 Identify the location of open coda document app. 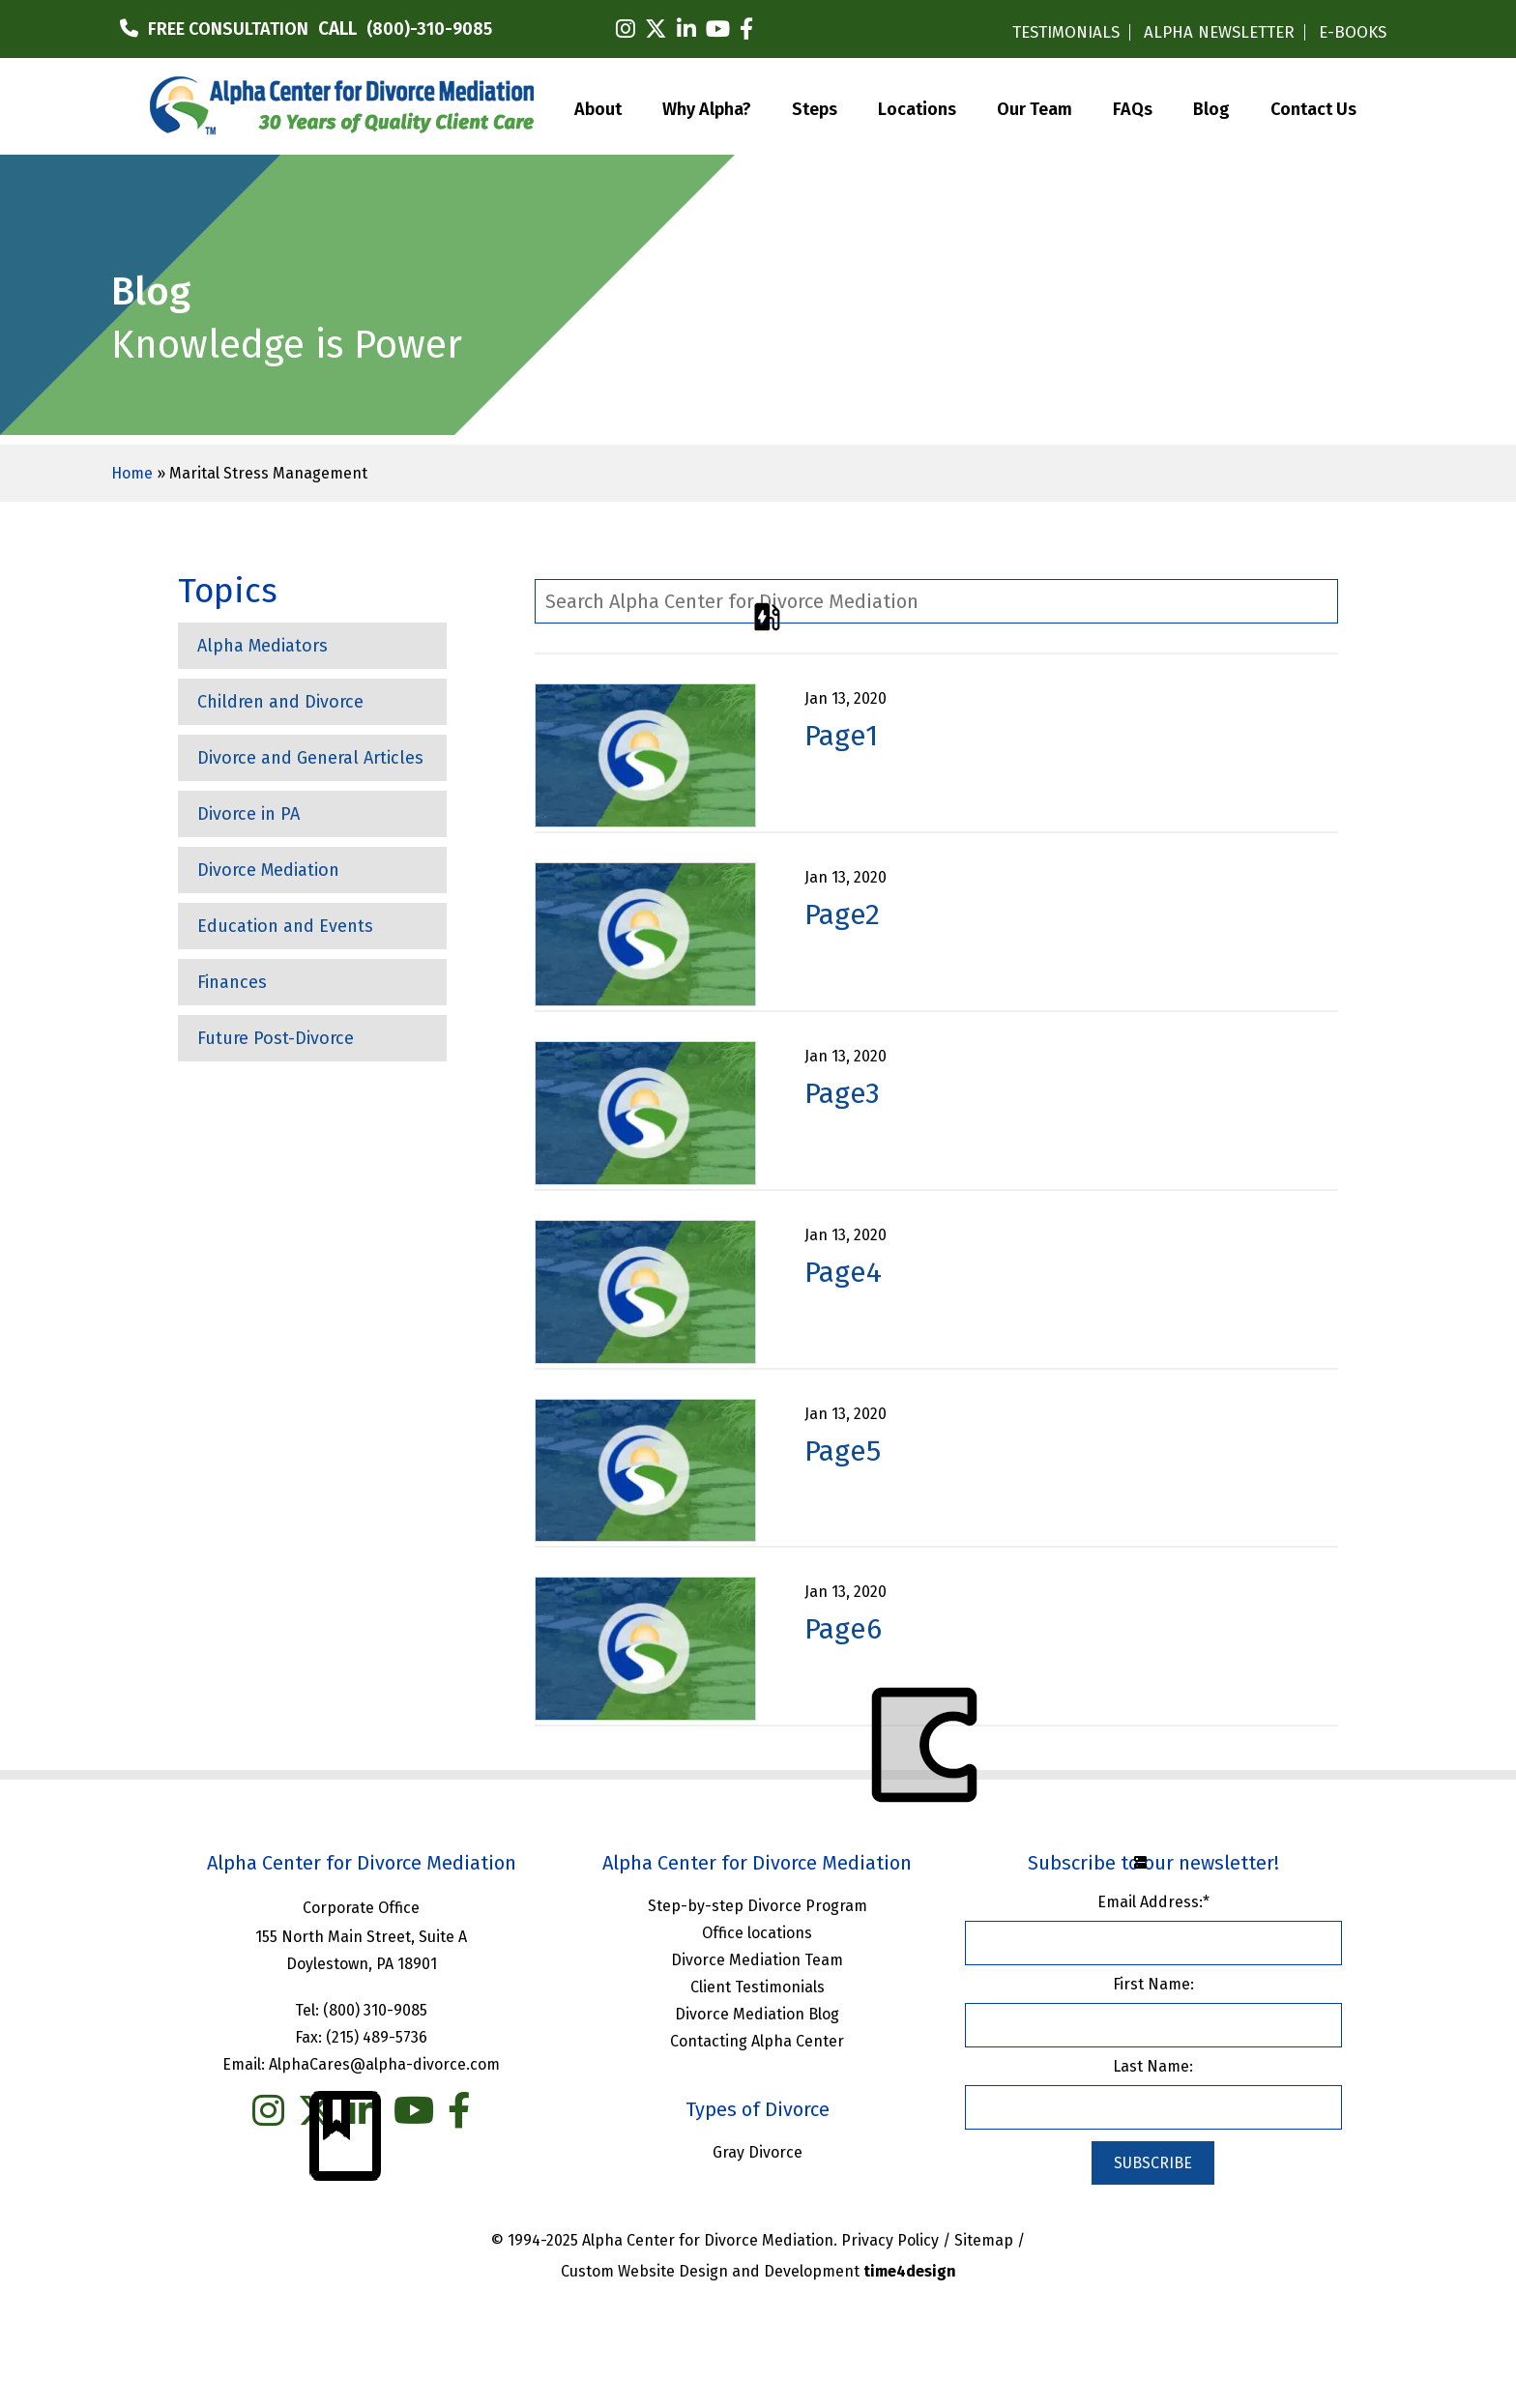
(924, 1745).